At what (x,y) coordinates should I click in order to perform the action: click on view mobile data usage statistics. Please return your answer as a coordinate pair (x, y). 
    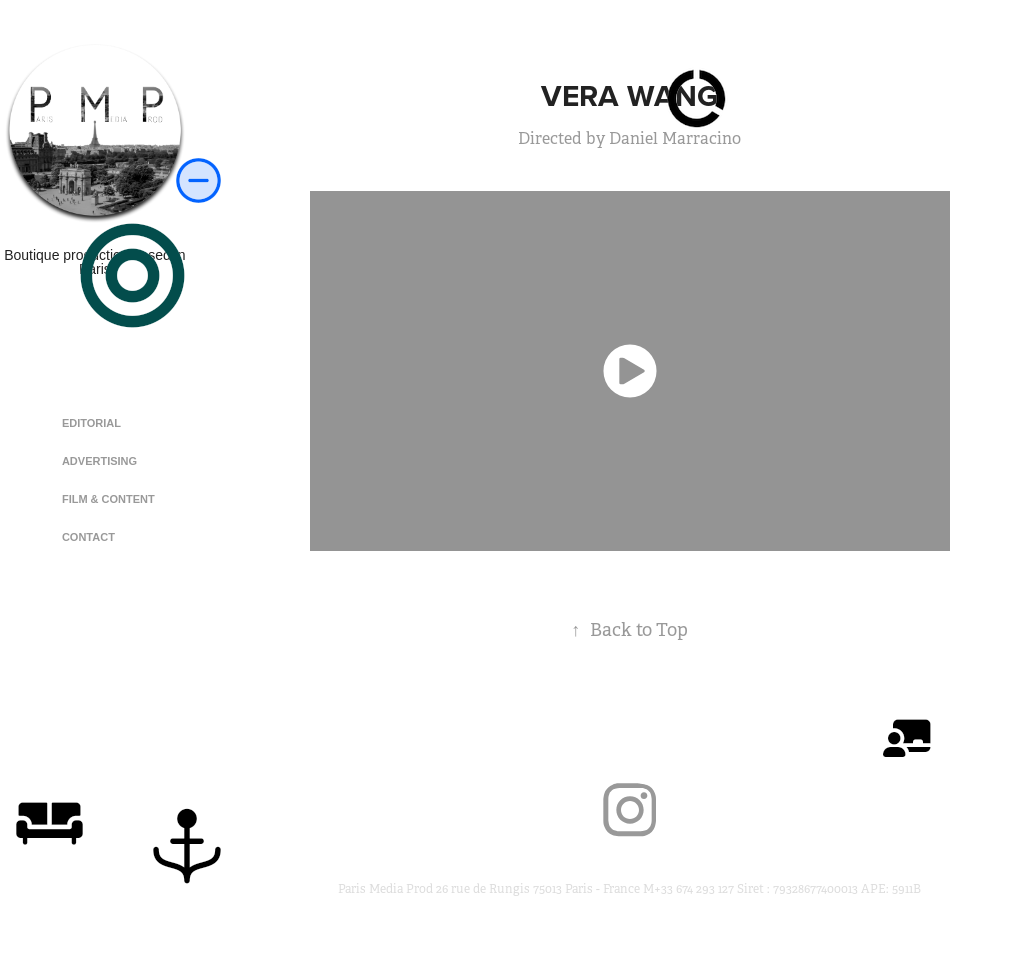
    Looking at the image, I should click on (696, 98).